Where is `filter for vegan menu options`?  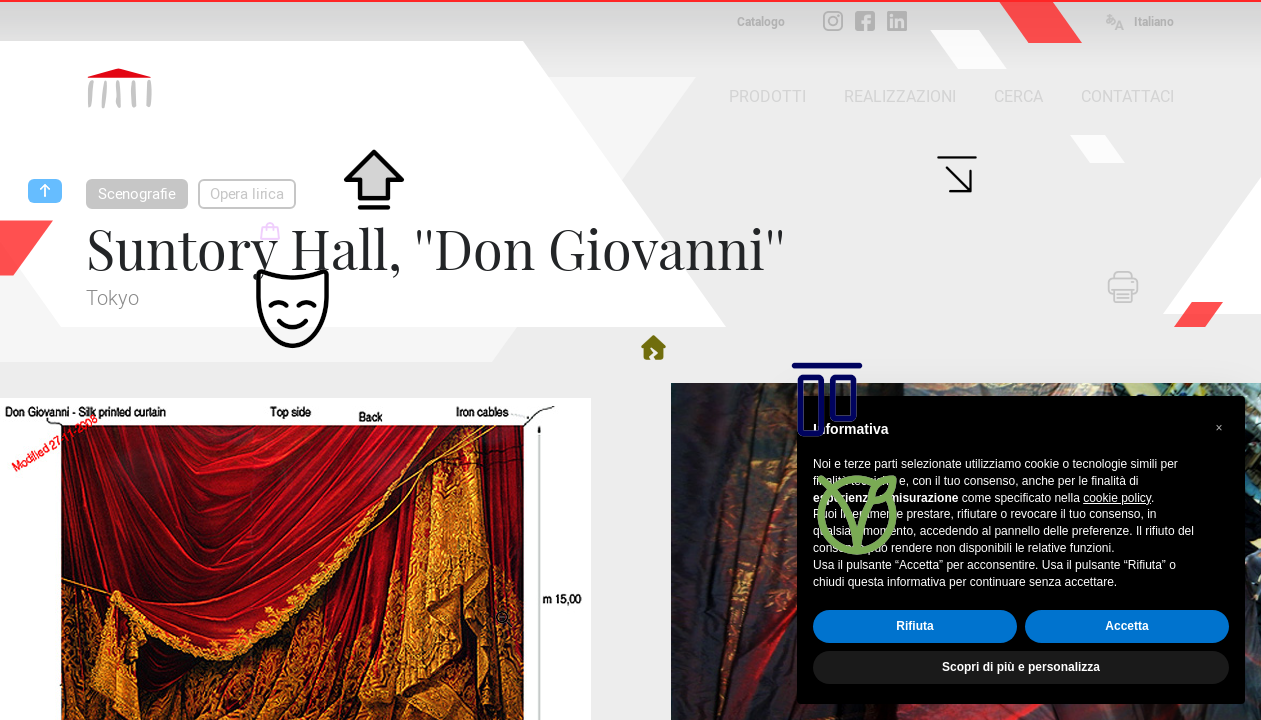
filter for vegan menu options is located at coordinates (857, 515).